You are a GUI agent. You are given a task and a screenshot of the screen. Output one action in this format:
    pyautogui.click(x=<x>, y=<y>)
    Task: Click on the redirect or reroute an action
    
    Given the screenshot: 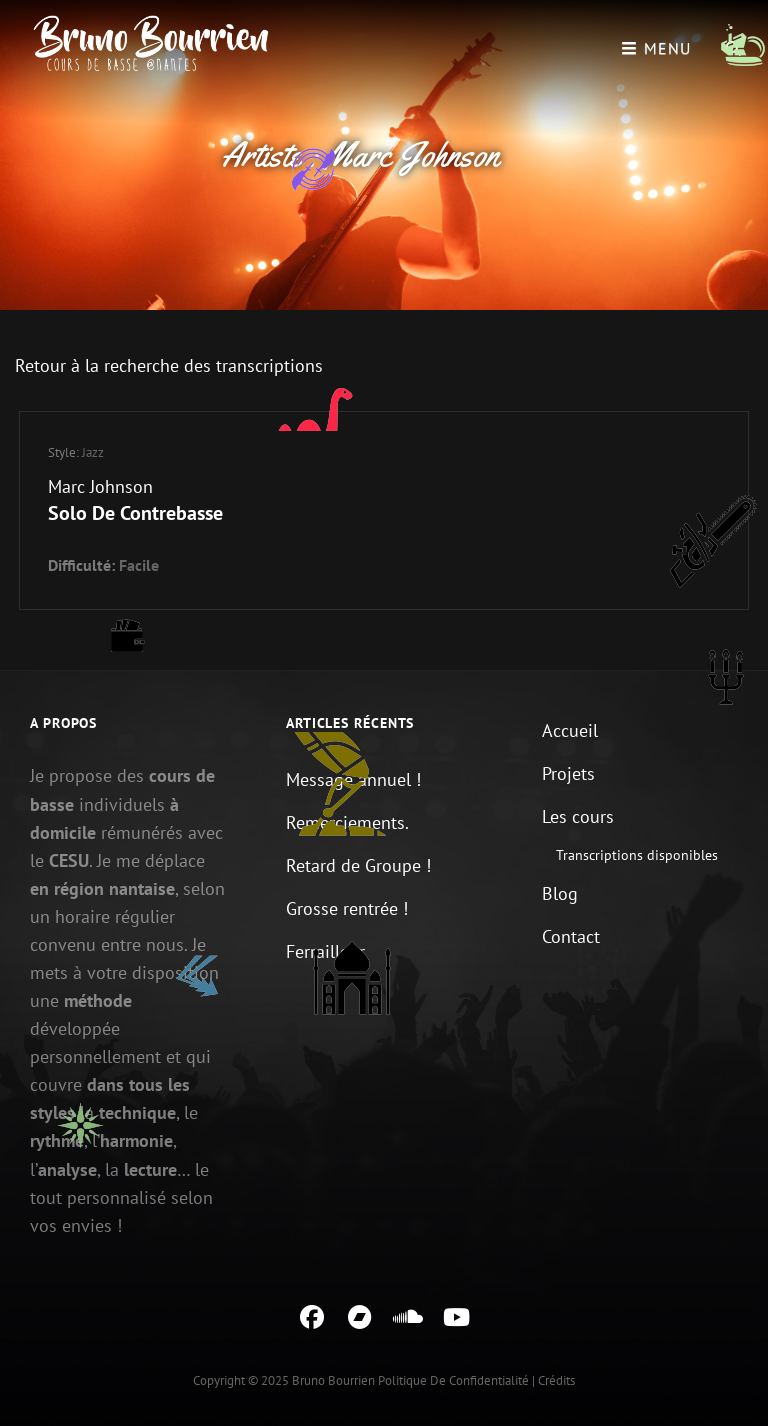 What is the action you would take?
    pyautogui.click(x=197, y=976)
    